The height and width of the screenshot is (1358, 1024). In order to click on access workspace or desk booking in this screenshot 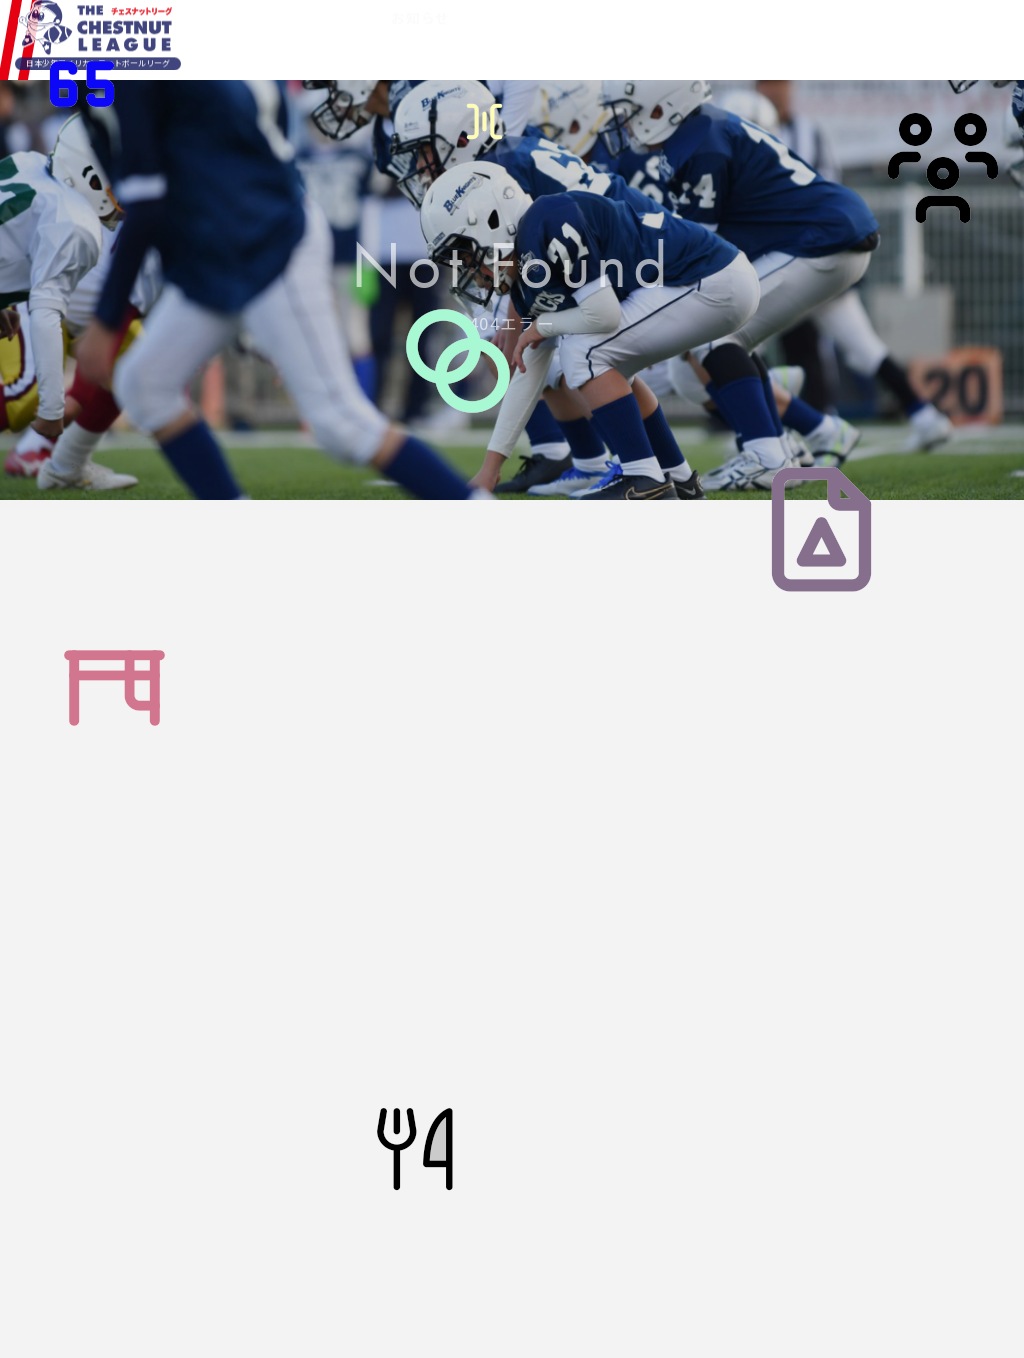, I will do `click(114, 685)`.